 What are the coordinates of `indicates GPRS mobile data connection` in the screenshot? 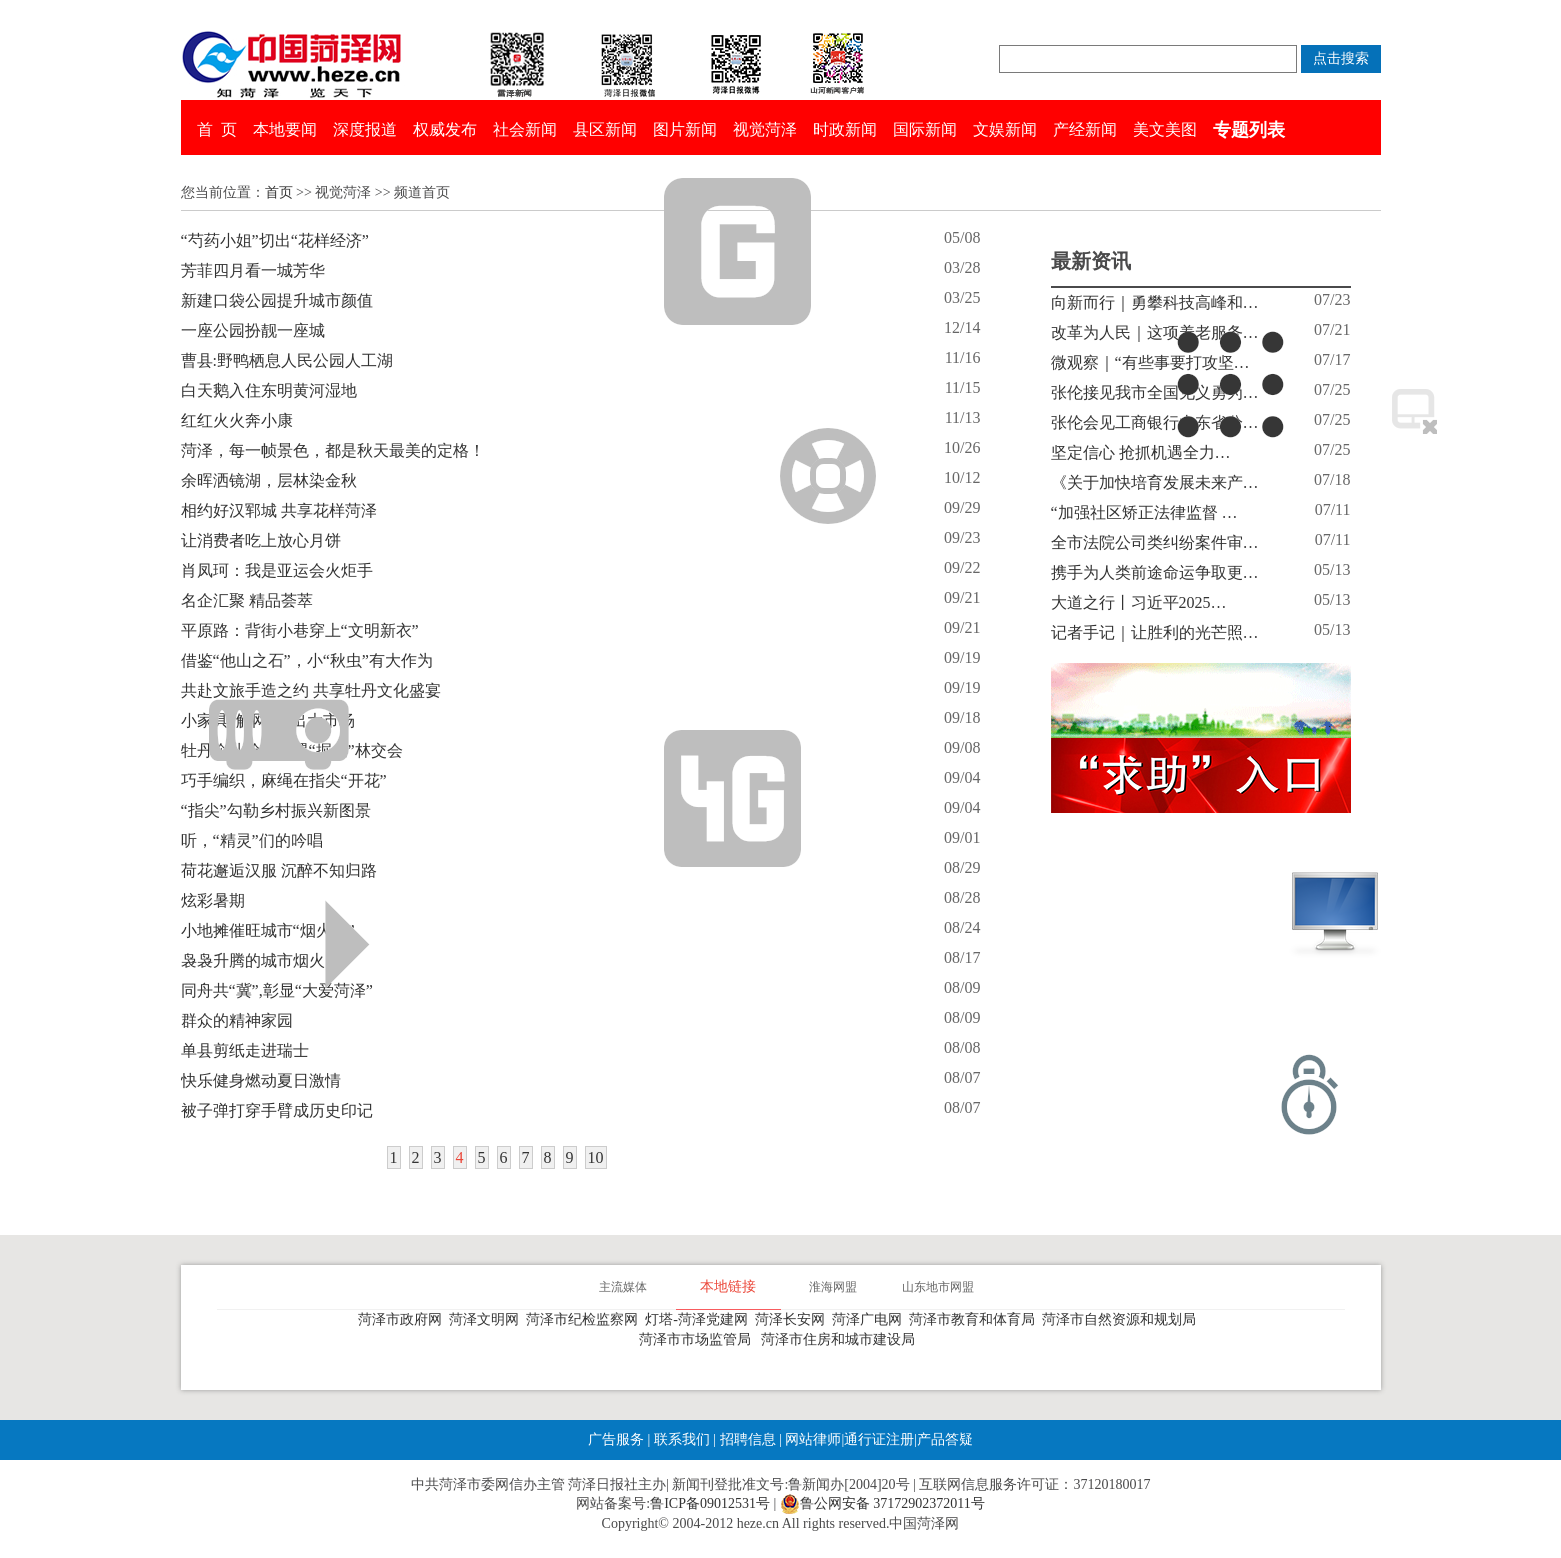 It's located at (737, 251).